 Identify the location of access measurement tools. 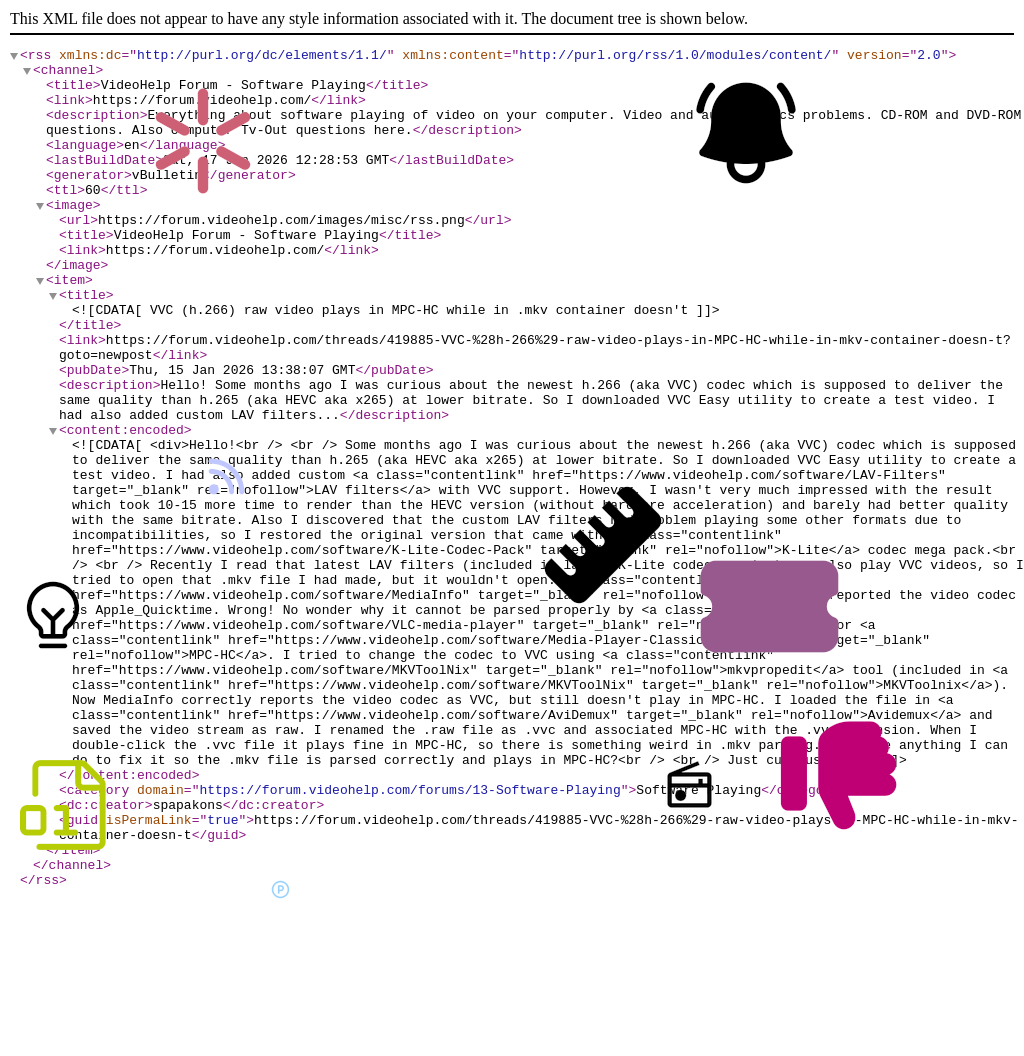
(603, 545).